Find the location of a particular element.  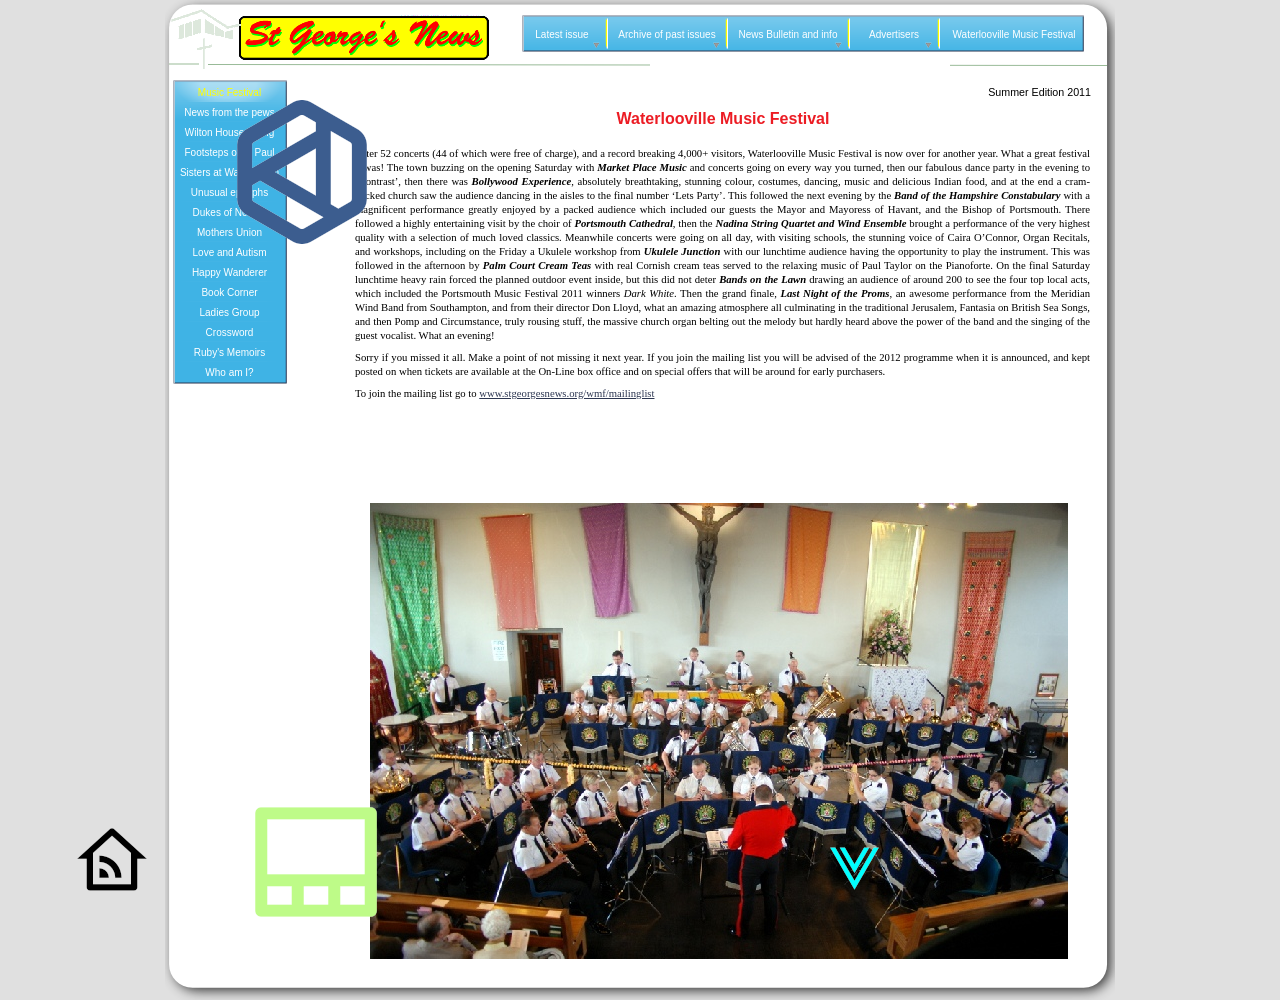

pdm python package manager logo is located at coordinates (302, 172).